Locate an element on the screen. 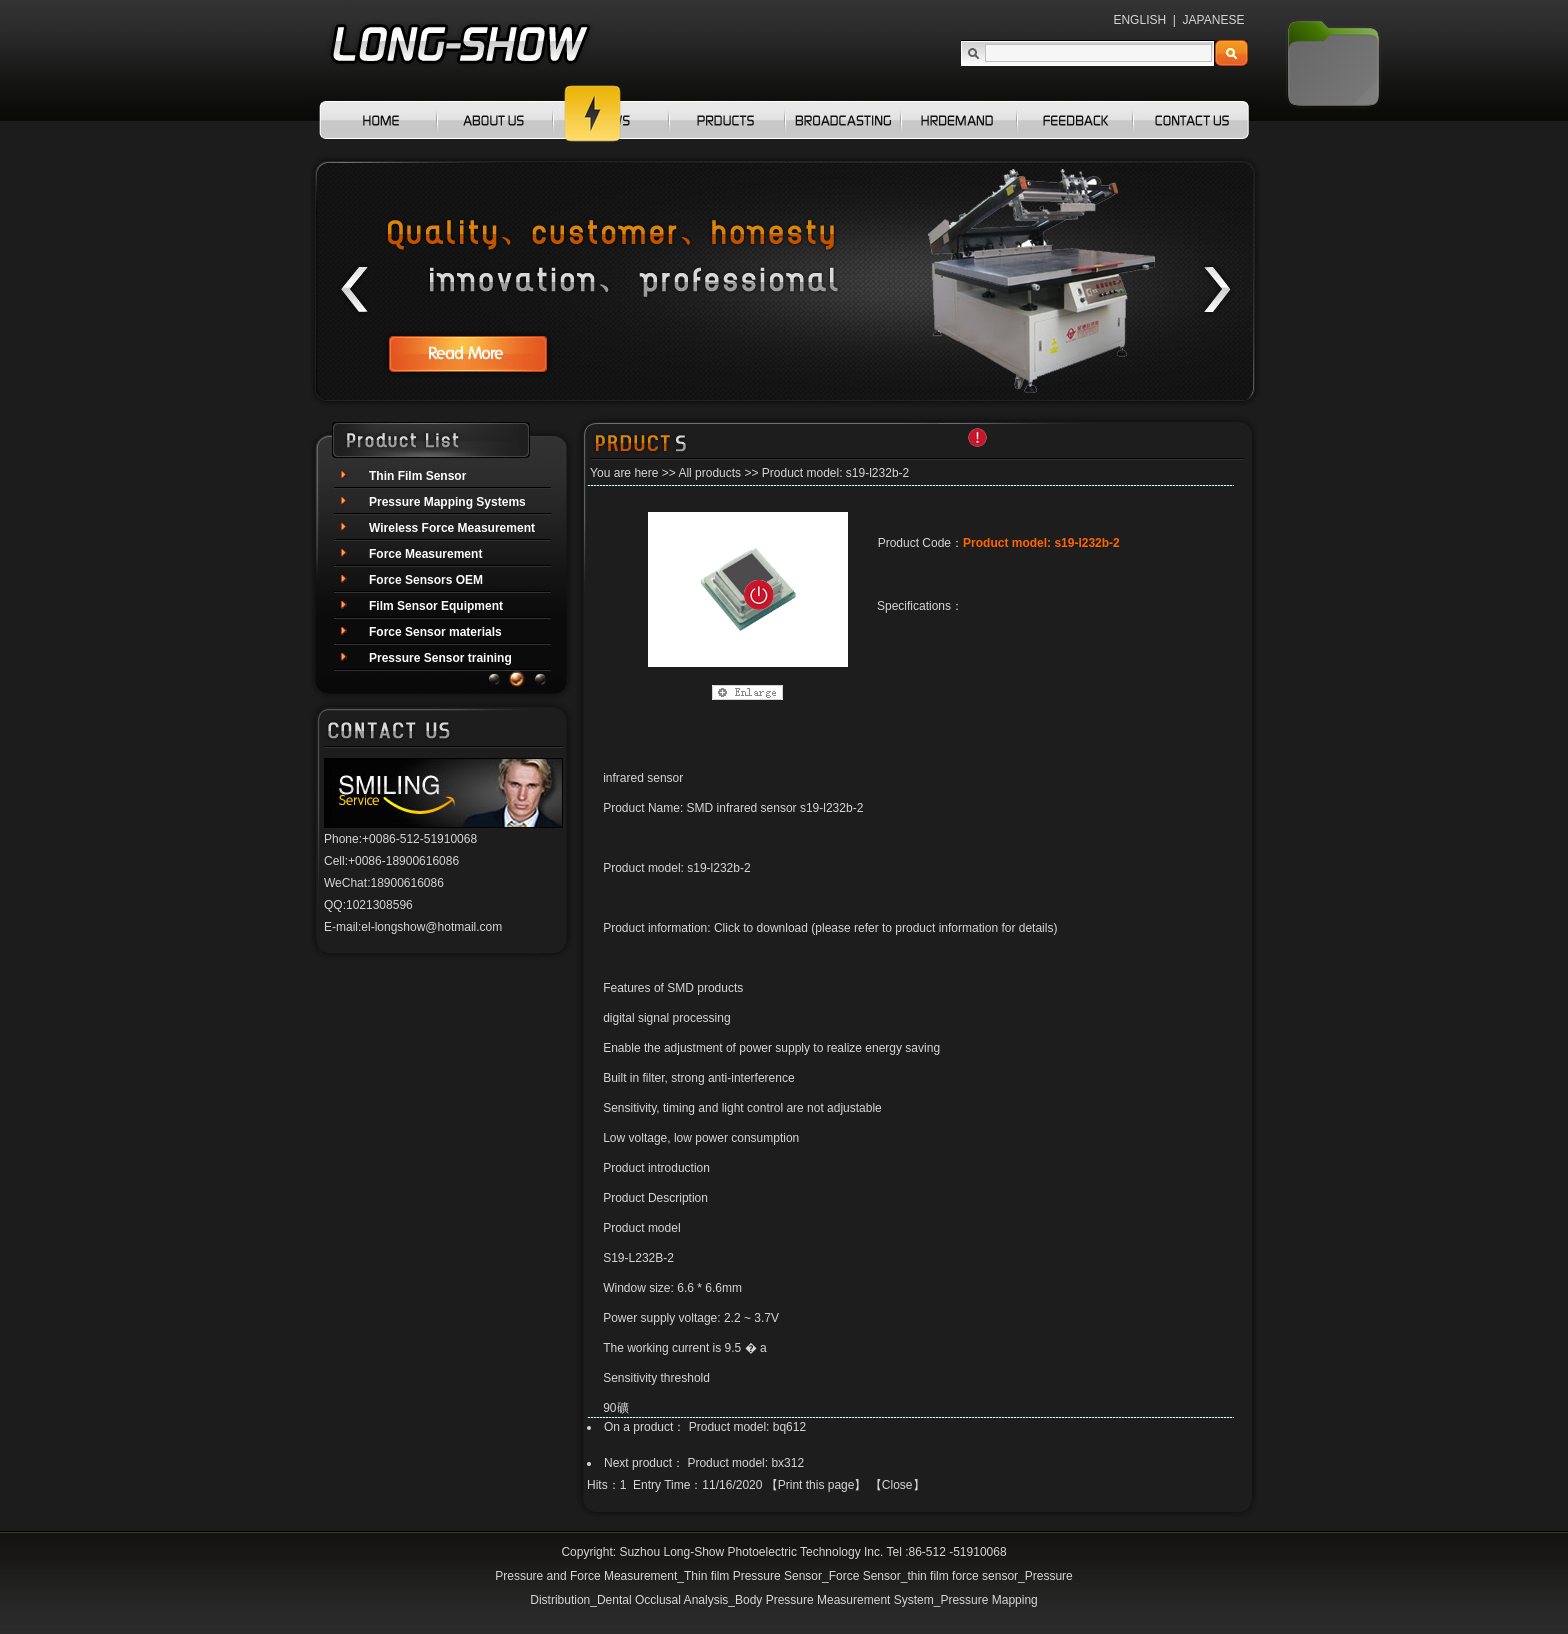 This screenshot has width=1568, height=1634. open power management settings is located at coordinates (592, 113).